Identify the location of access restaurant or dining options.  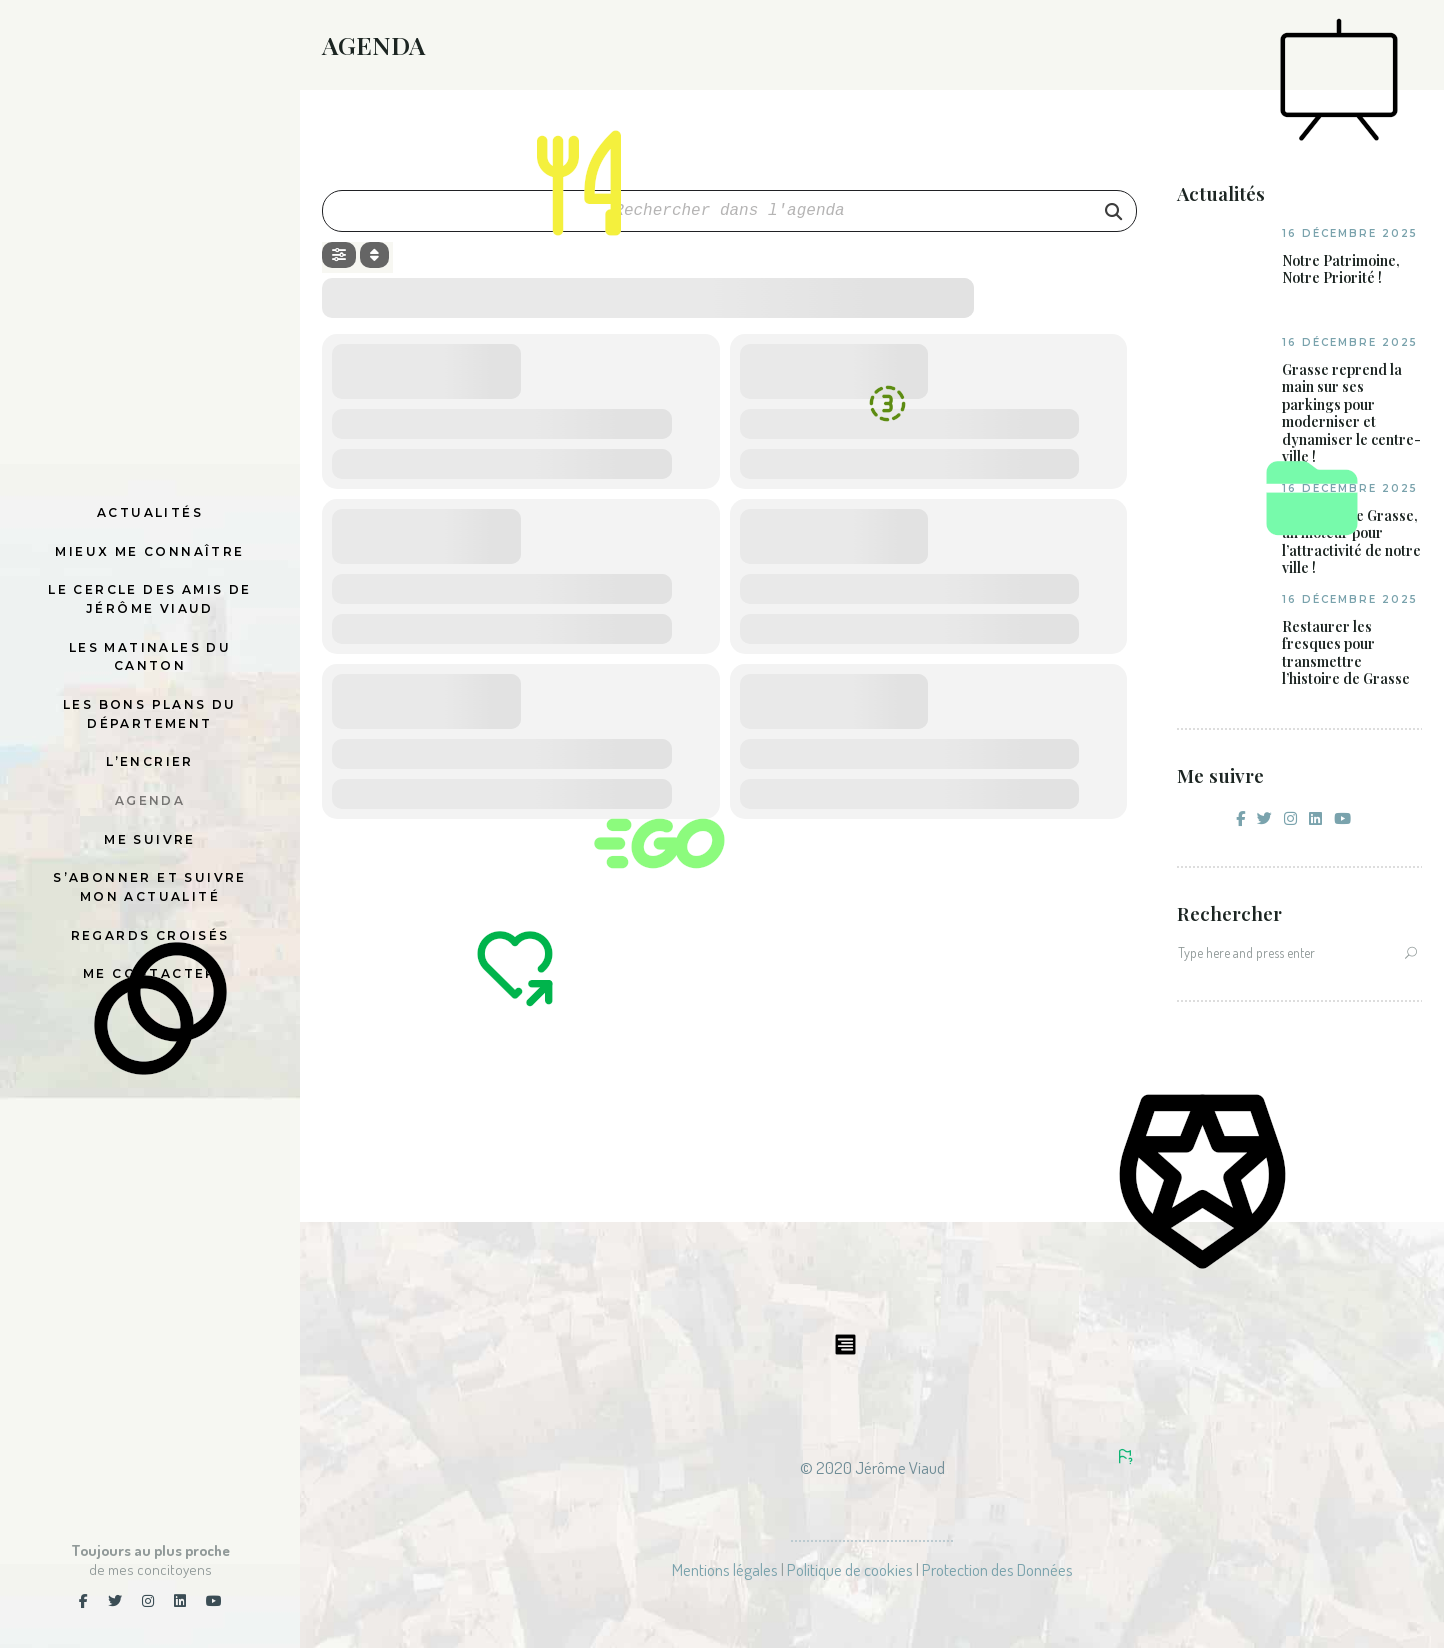
(579, 183).